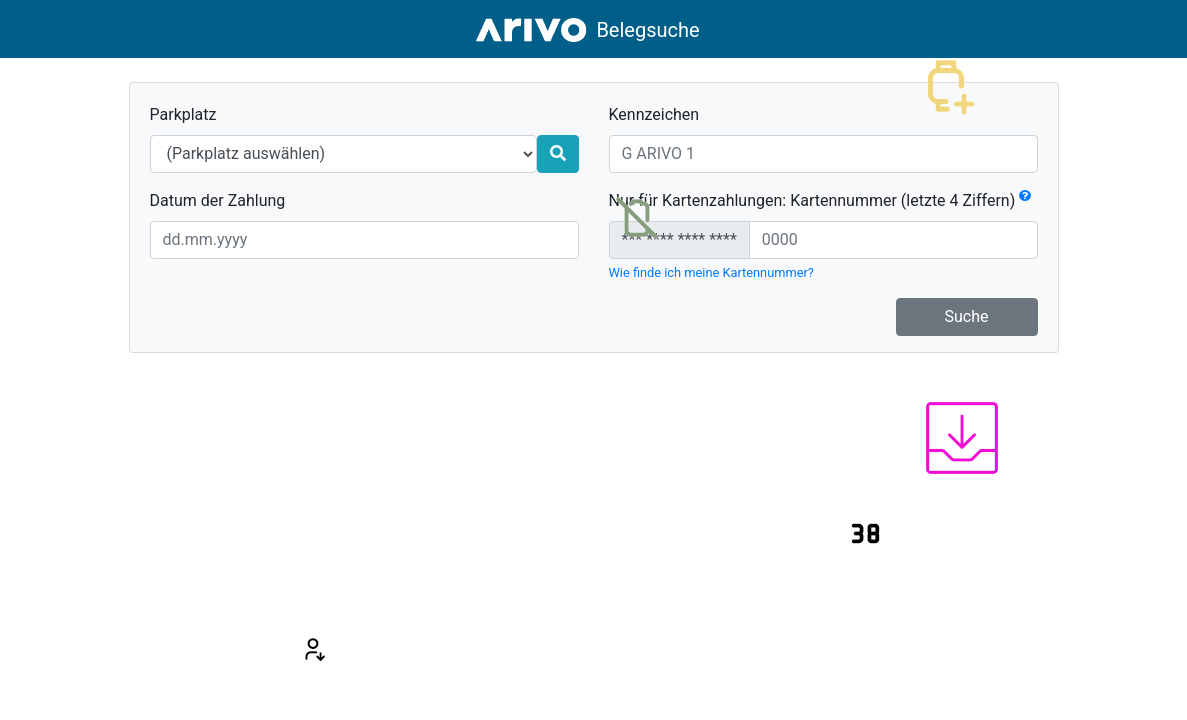  What do you see at coordinates (313, 649) in the screenshot?
I see `demote a user's role or permissions` at bounding box center [313, 649].